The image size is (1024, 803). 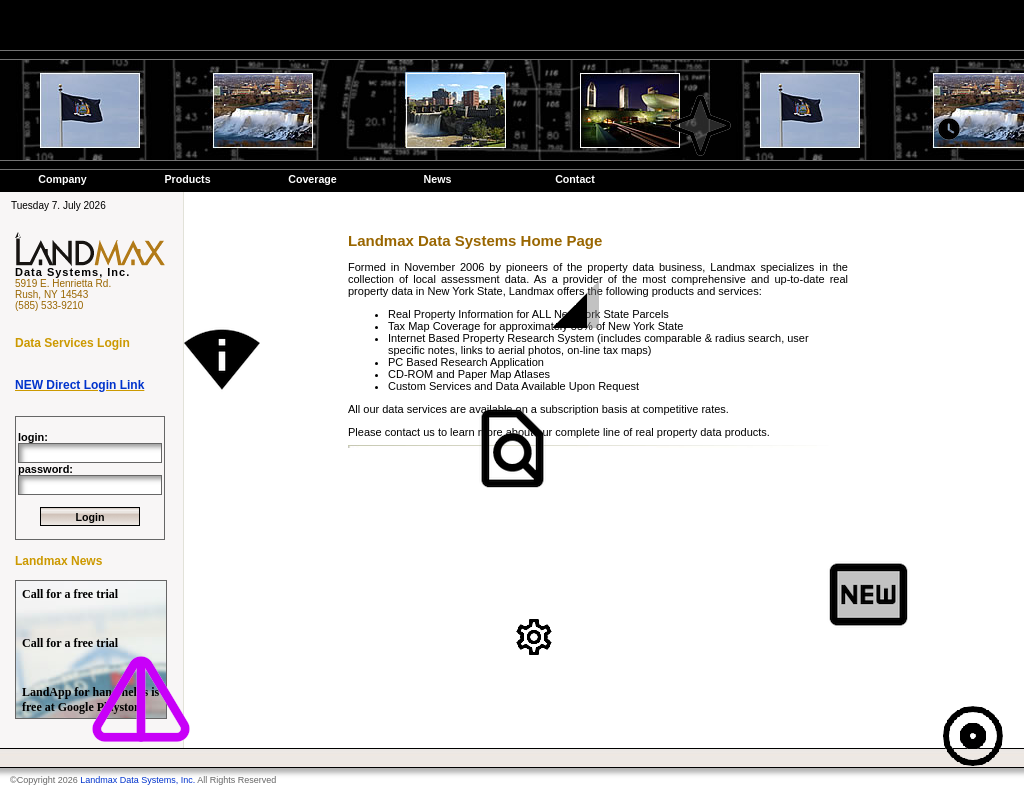 I want to click on indicates new content or recently added items, so click(x=868, y=594).